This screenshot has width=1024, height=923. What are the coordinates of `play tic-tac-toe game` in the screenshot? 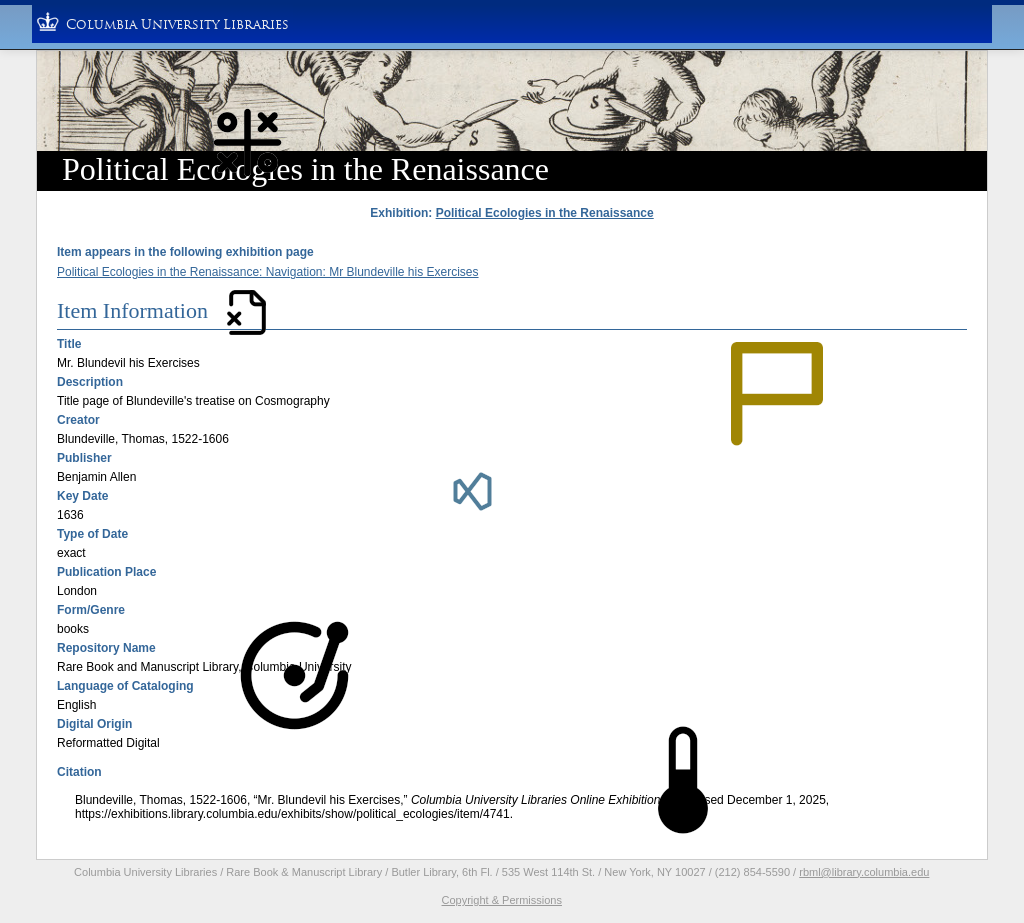 It's located at (247, 142).